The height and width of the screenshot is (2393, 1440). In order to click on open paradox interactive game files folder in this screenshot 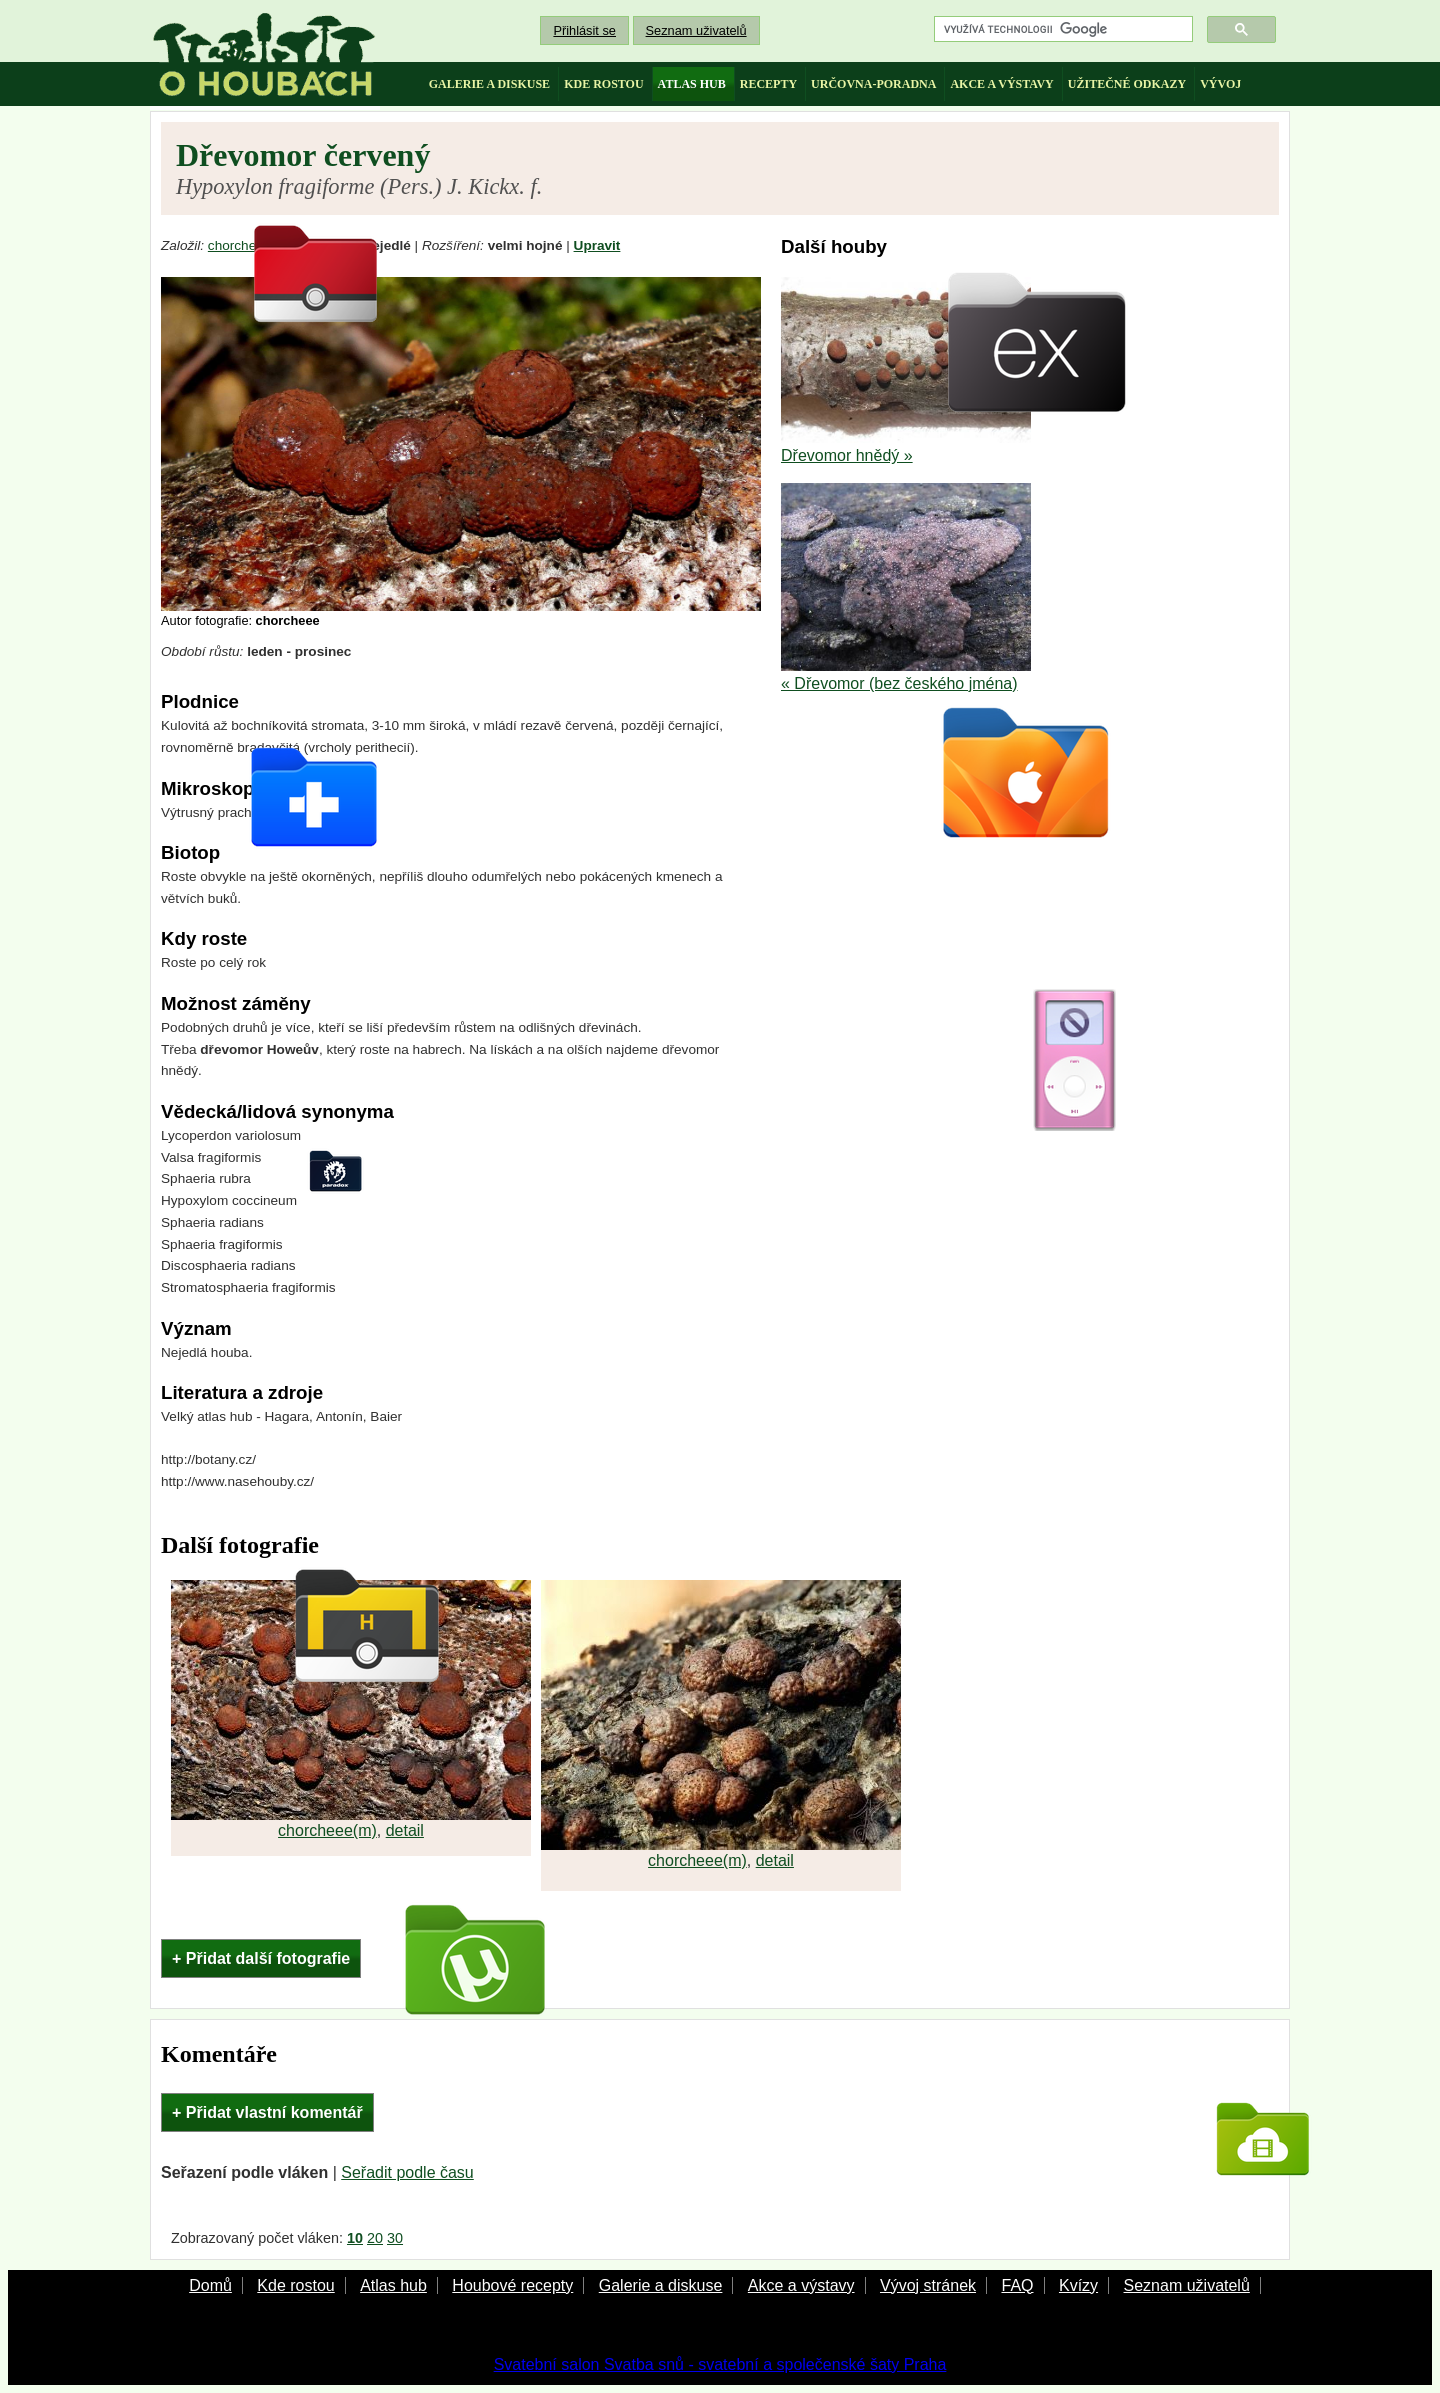, I will do `click(335, 1172)`.